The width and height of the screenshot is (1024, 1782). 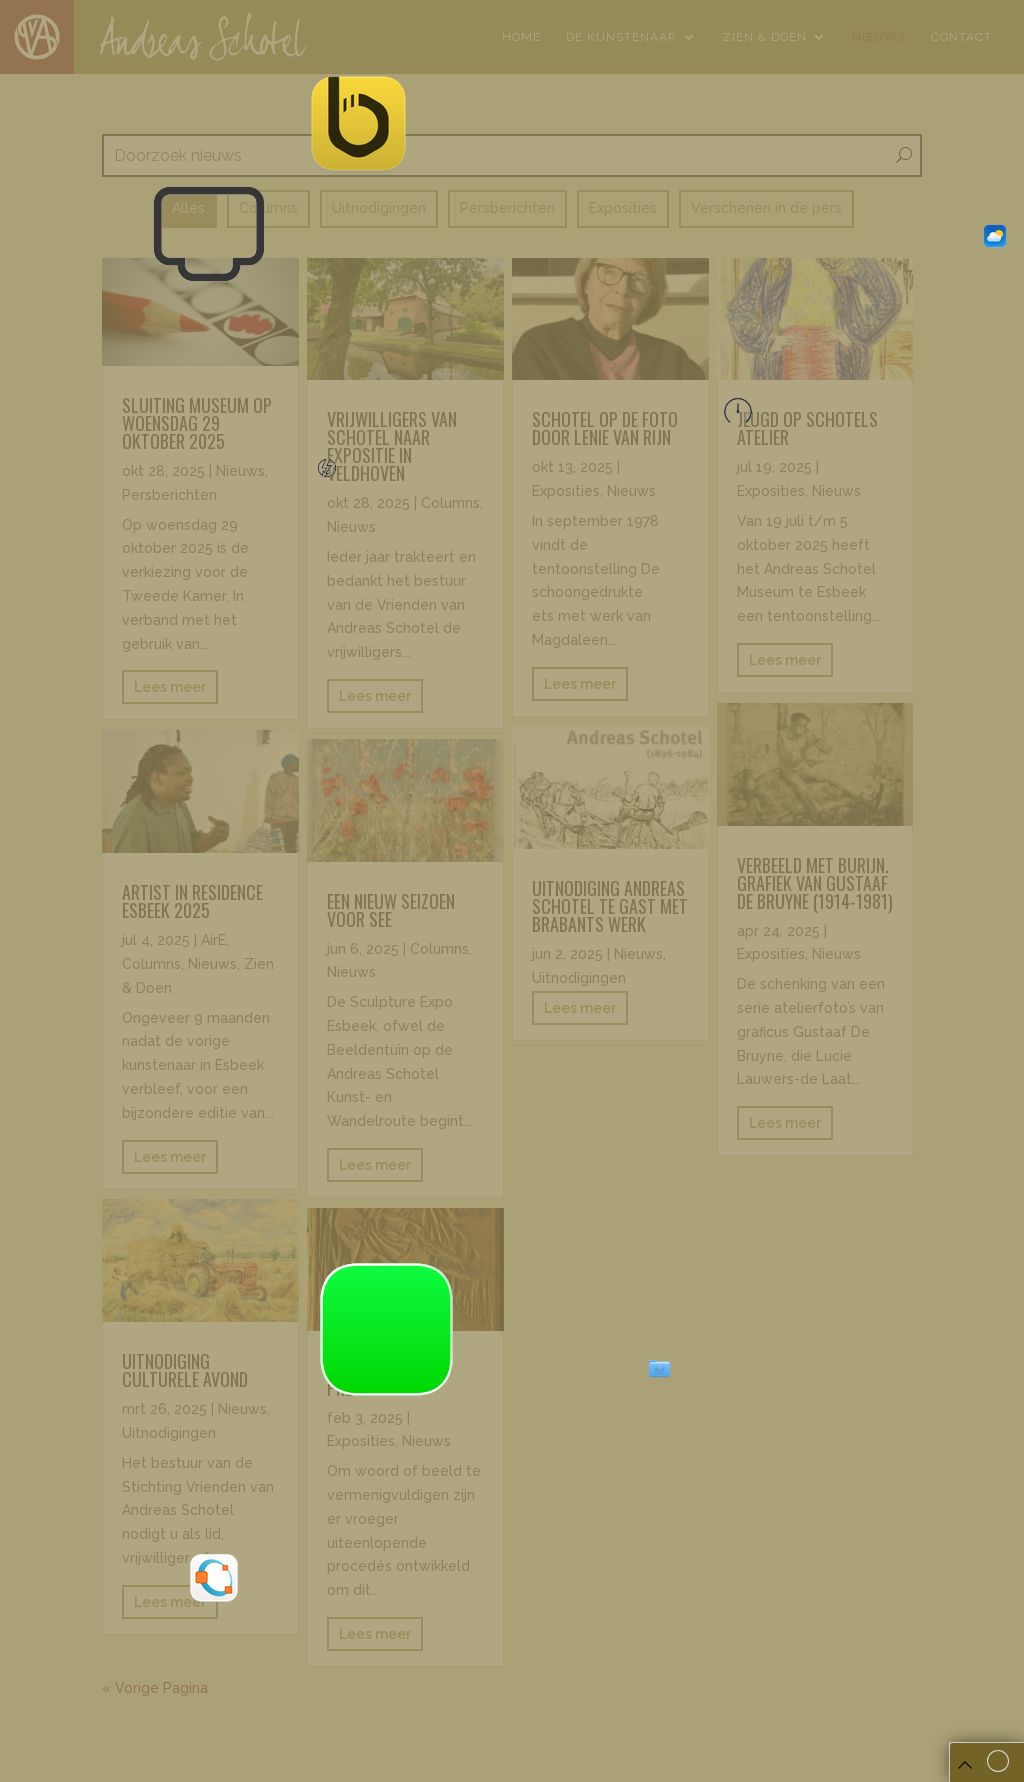 What do you see at coordinates (659, 1368) in the screenshot?
I see `open the family shared folder` at bounding box center [659, 1368].